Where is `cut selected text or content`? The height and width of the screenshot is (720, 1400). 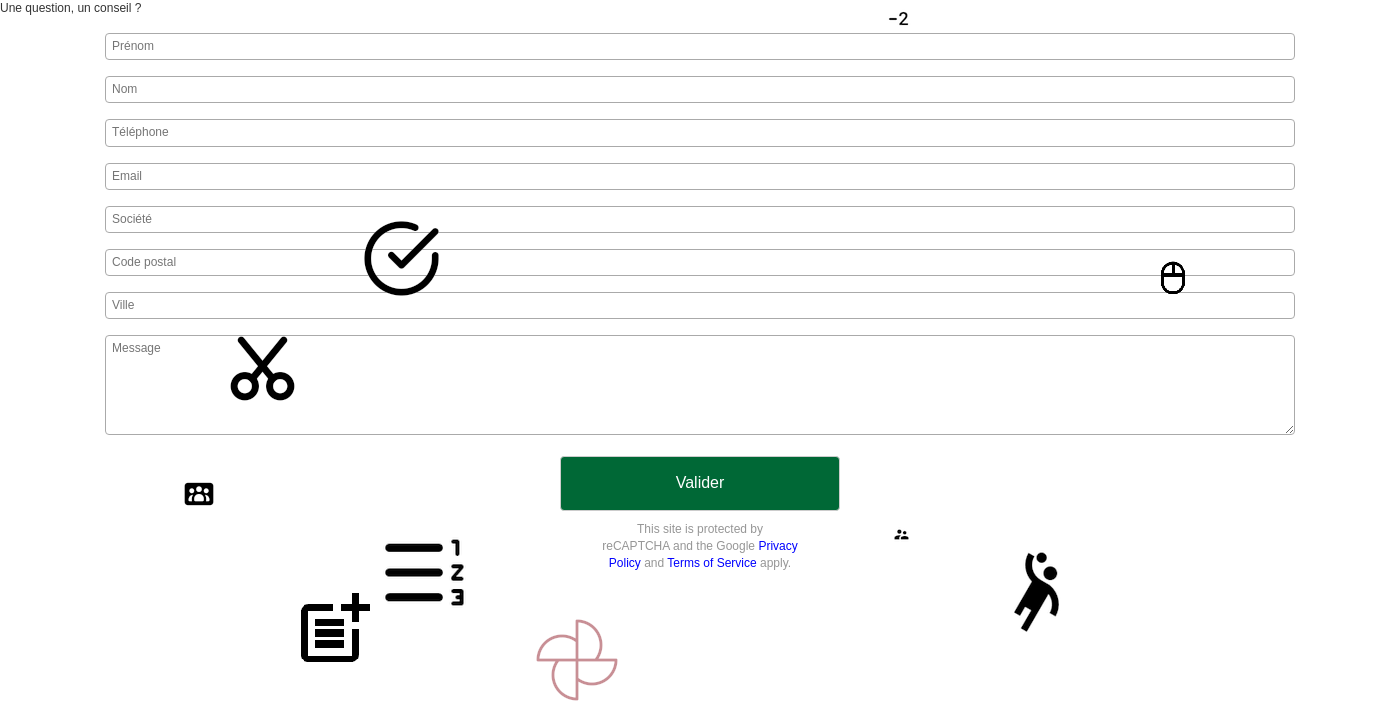 cut selected text or content is located at coordinates (262, 368).